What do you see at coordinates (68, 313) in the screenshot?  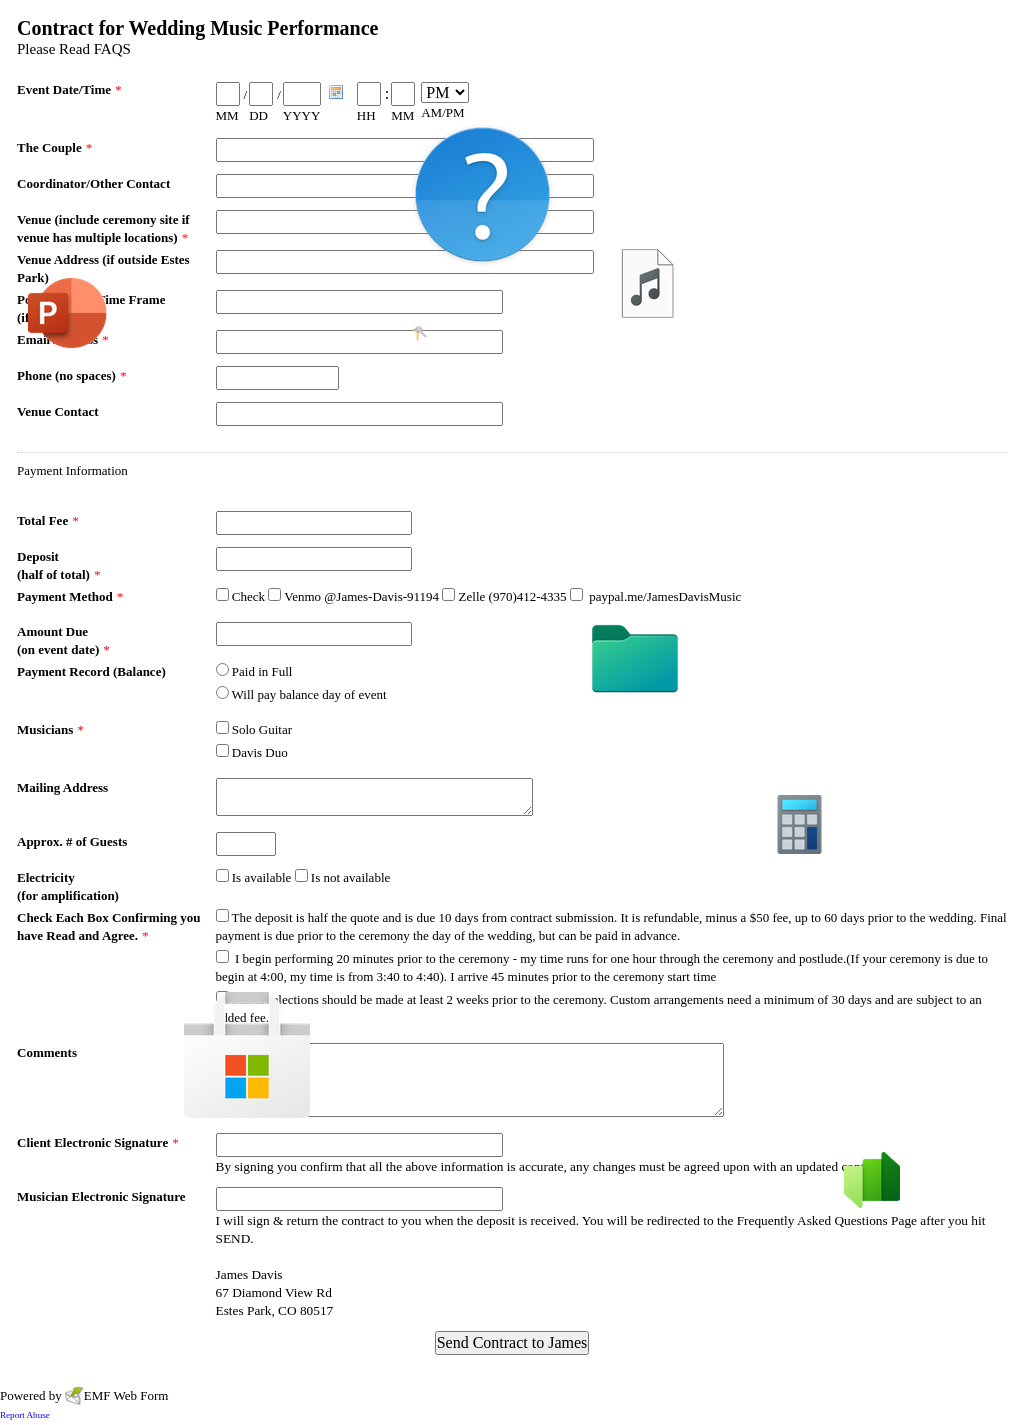 I see `open Microsoft PowerPoint` at bounding box center [68, 313].